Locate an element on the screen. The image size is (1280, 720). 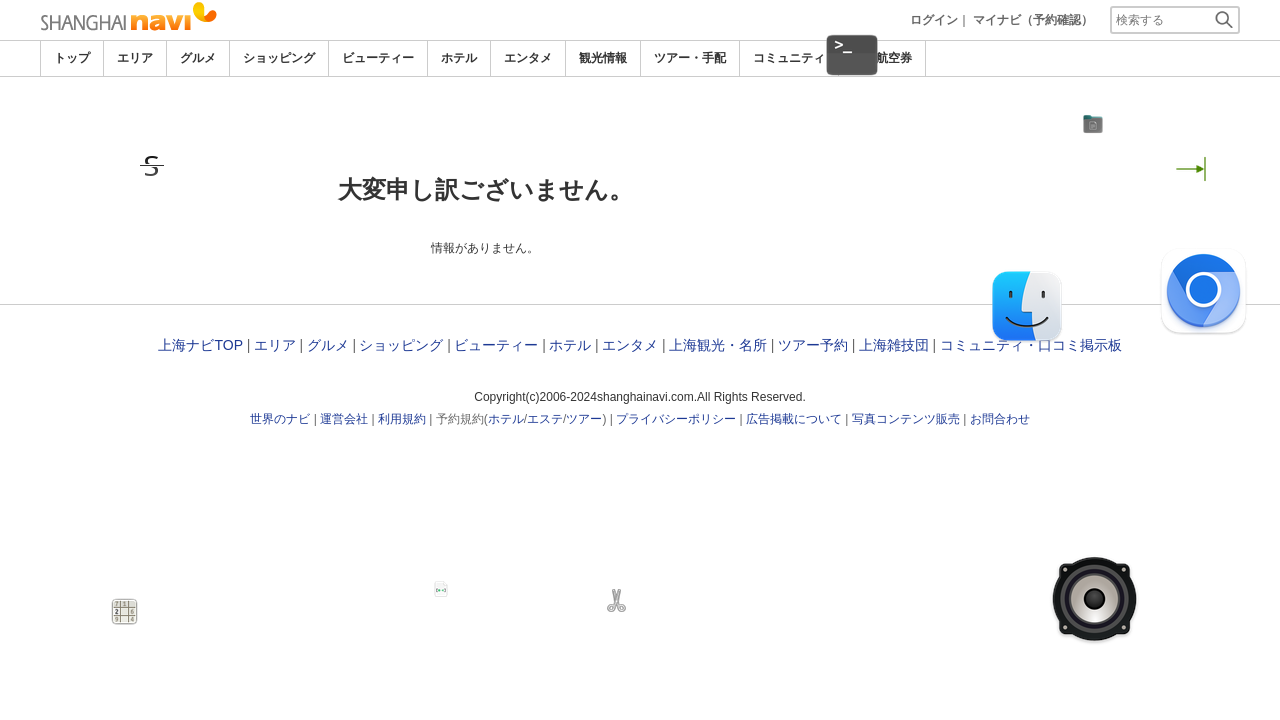
adjust speaker or audio output settings is located at coordinates (1094, 598).